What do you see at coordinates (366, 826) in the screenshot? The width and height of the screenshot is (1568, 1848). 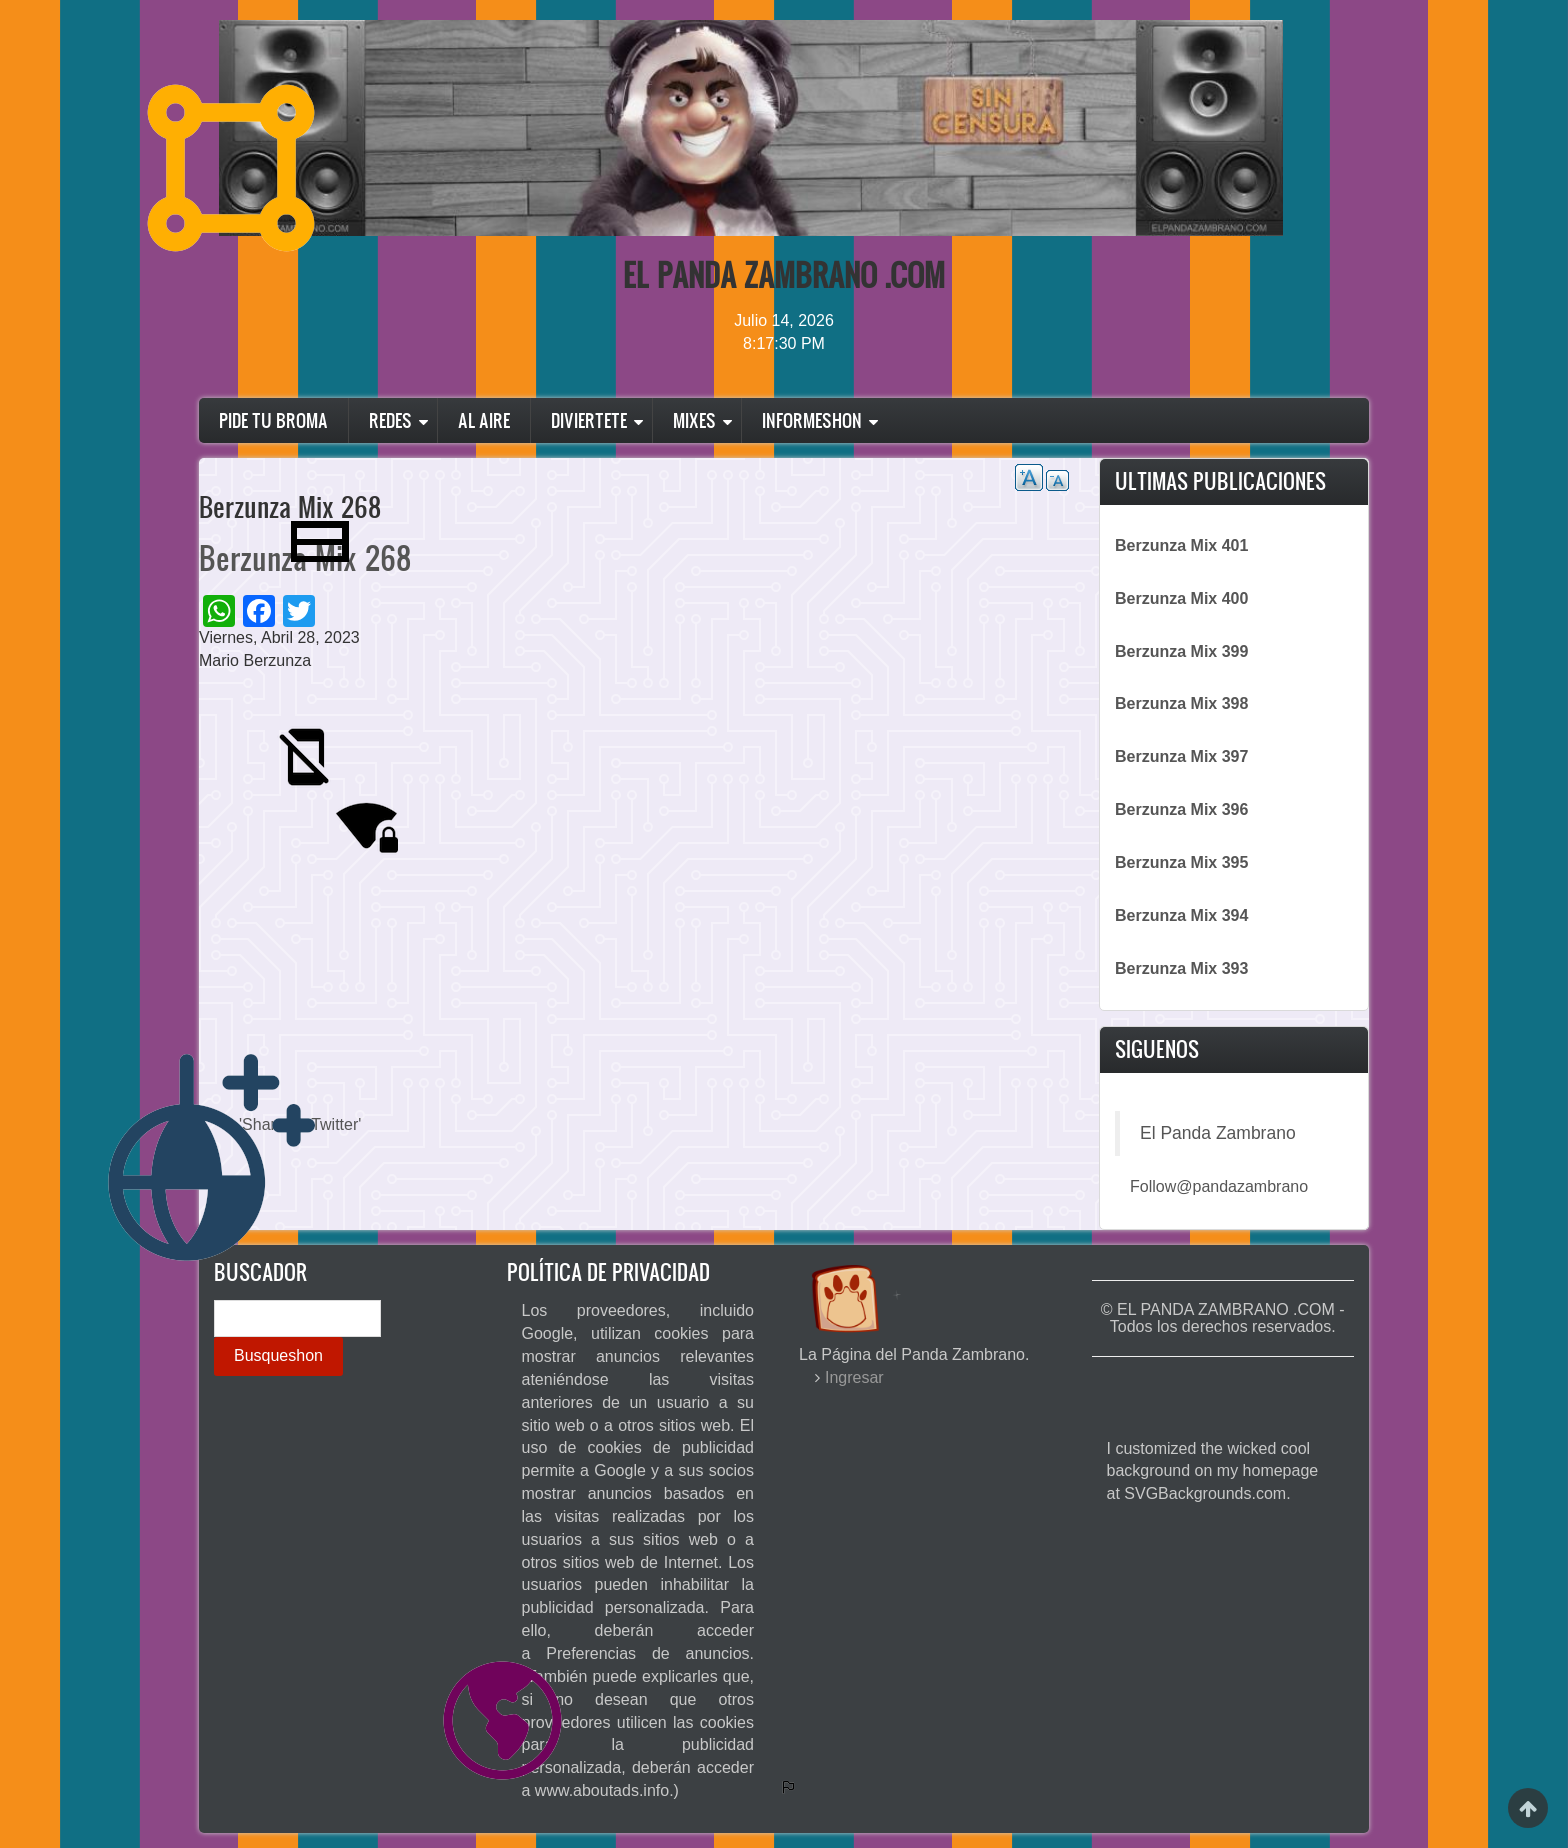 I see `indicates a secure wifi connection at full signal strength` at bounding box center [366, 826].